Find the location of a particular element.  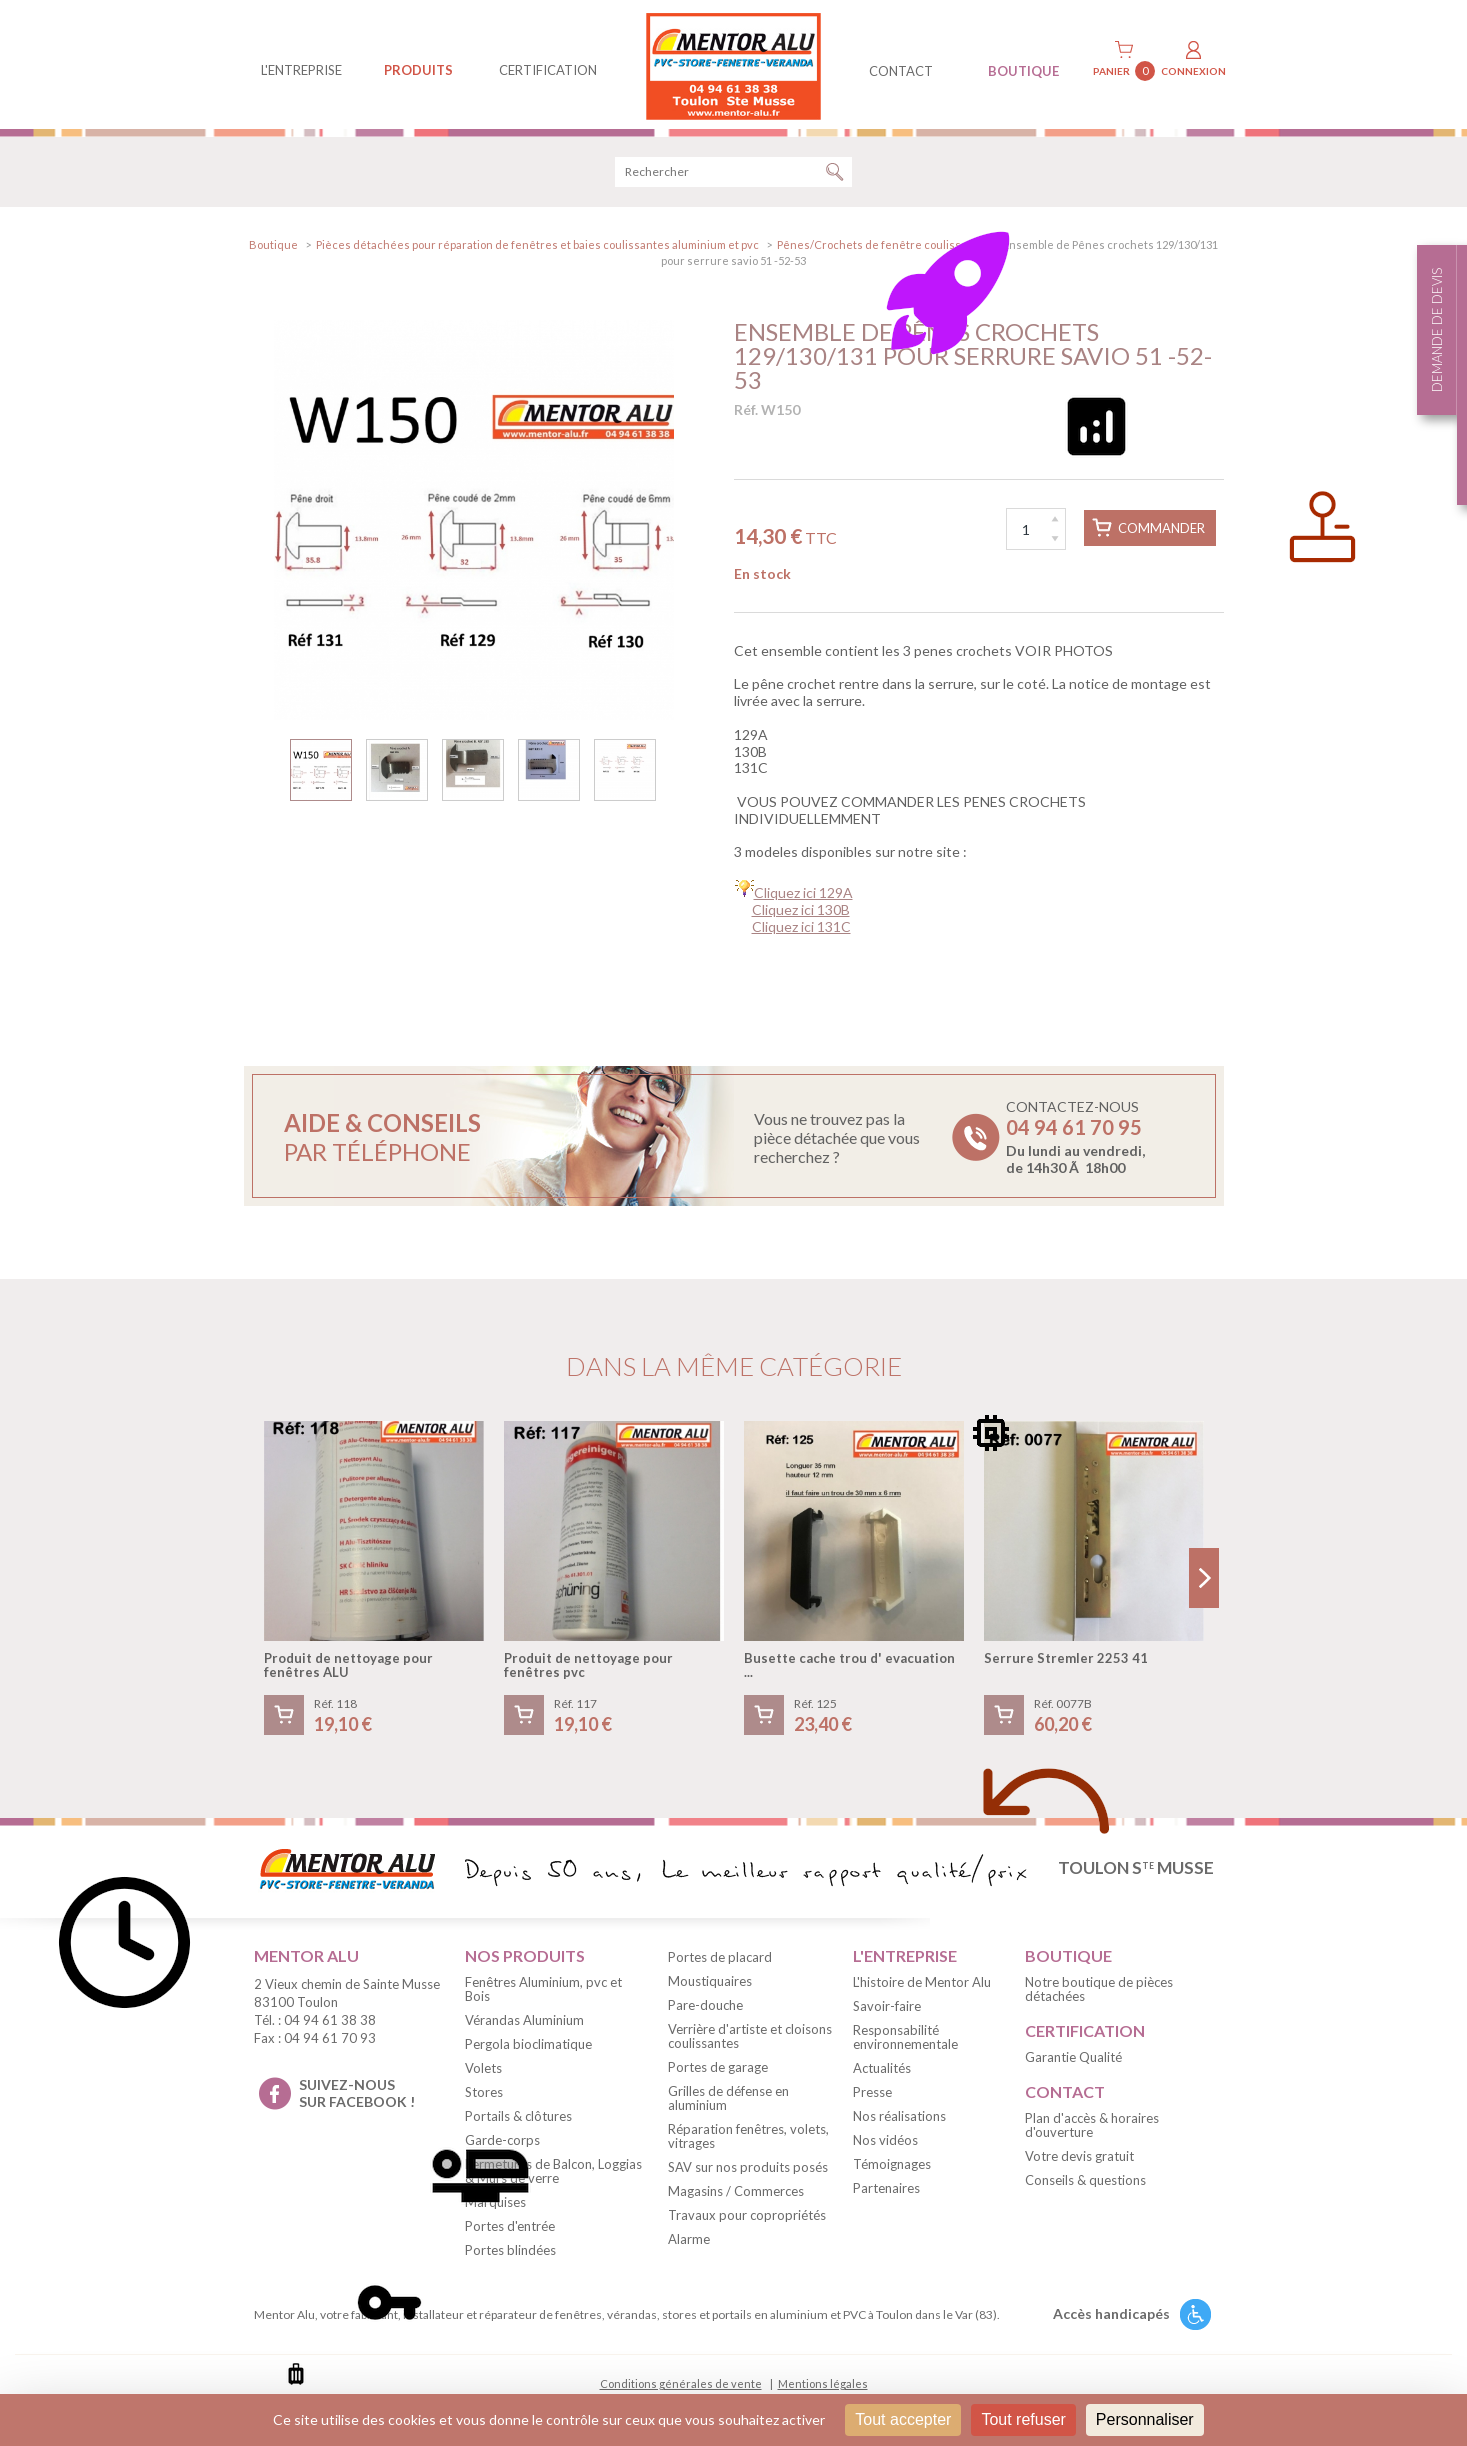

access travel or trip information is located at coordinates (296, 2374).